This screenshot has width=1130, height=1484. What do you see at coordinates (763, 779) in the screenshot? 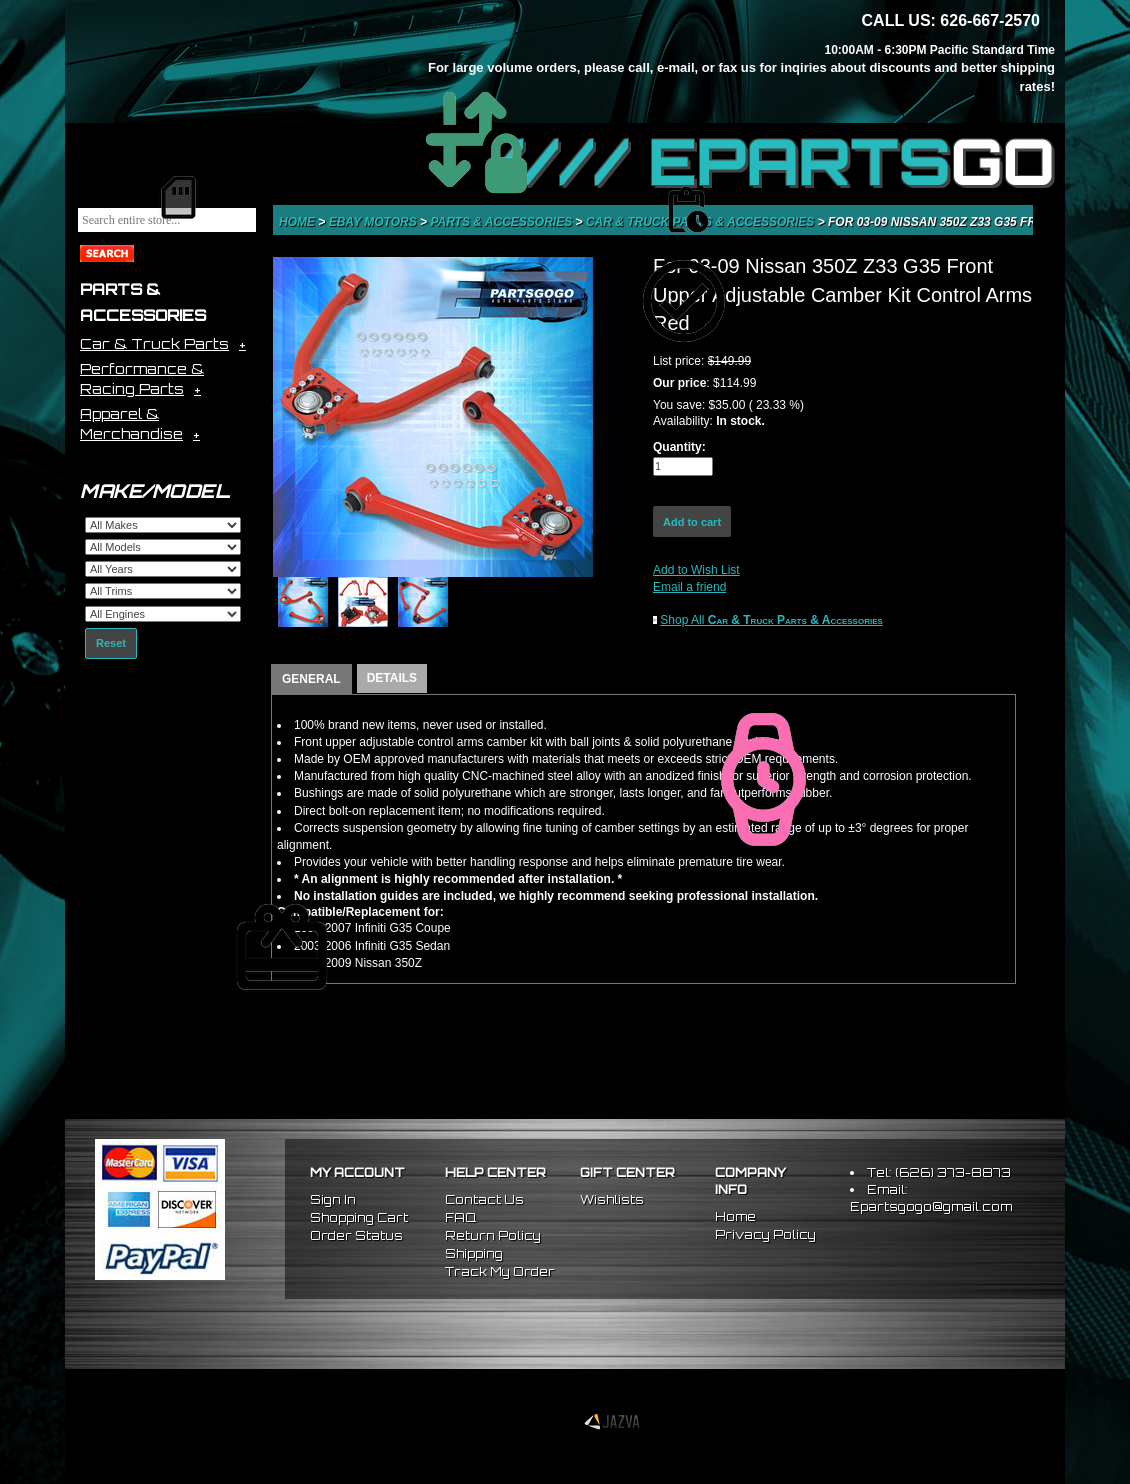
I see `view watch or wearable device settings` at bounding box center [763, 779].